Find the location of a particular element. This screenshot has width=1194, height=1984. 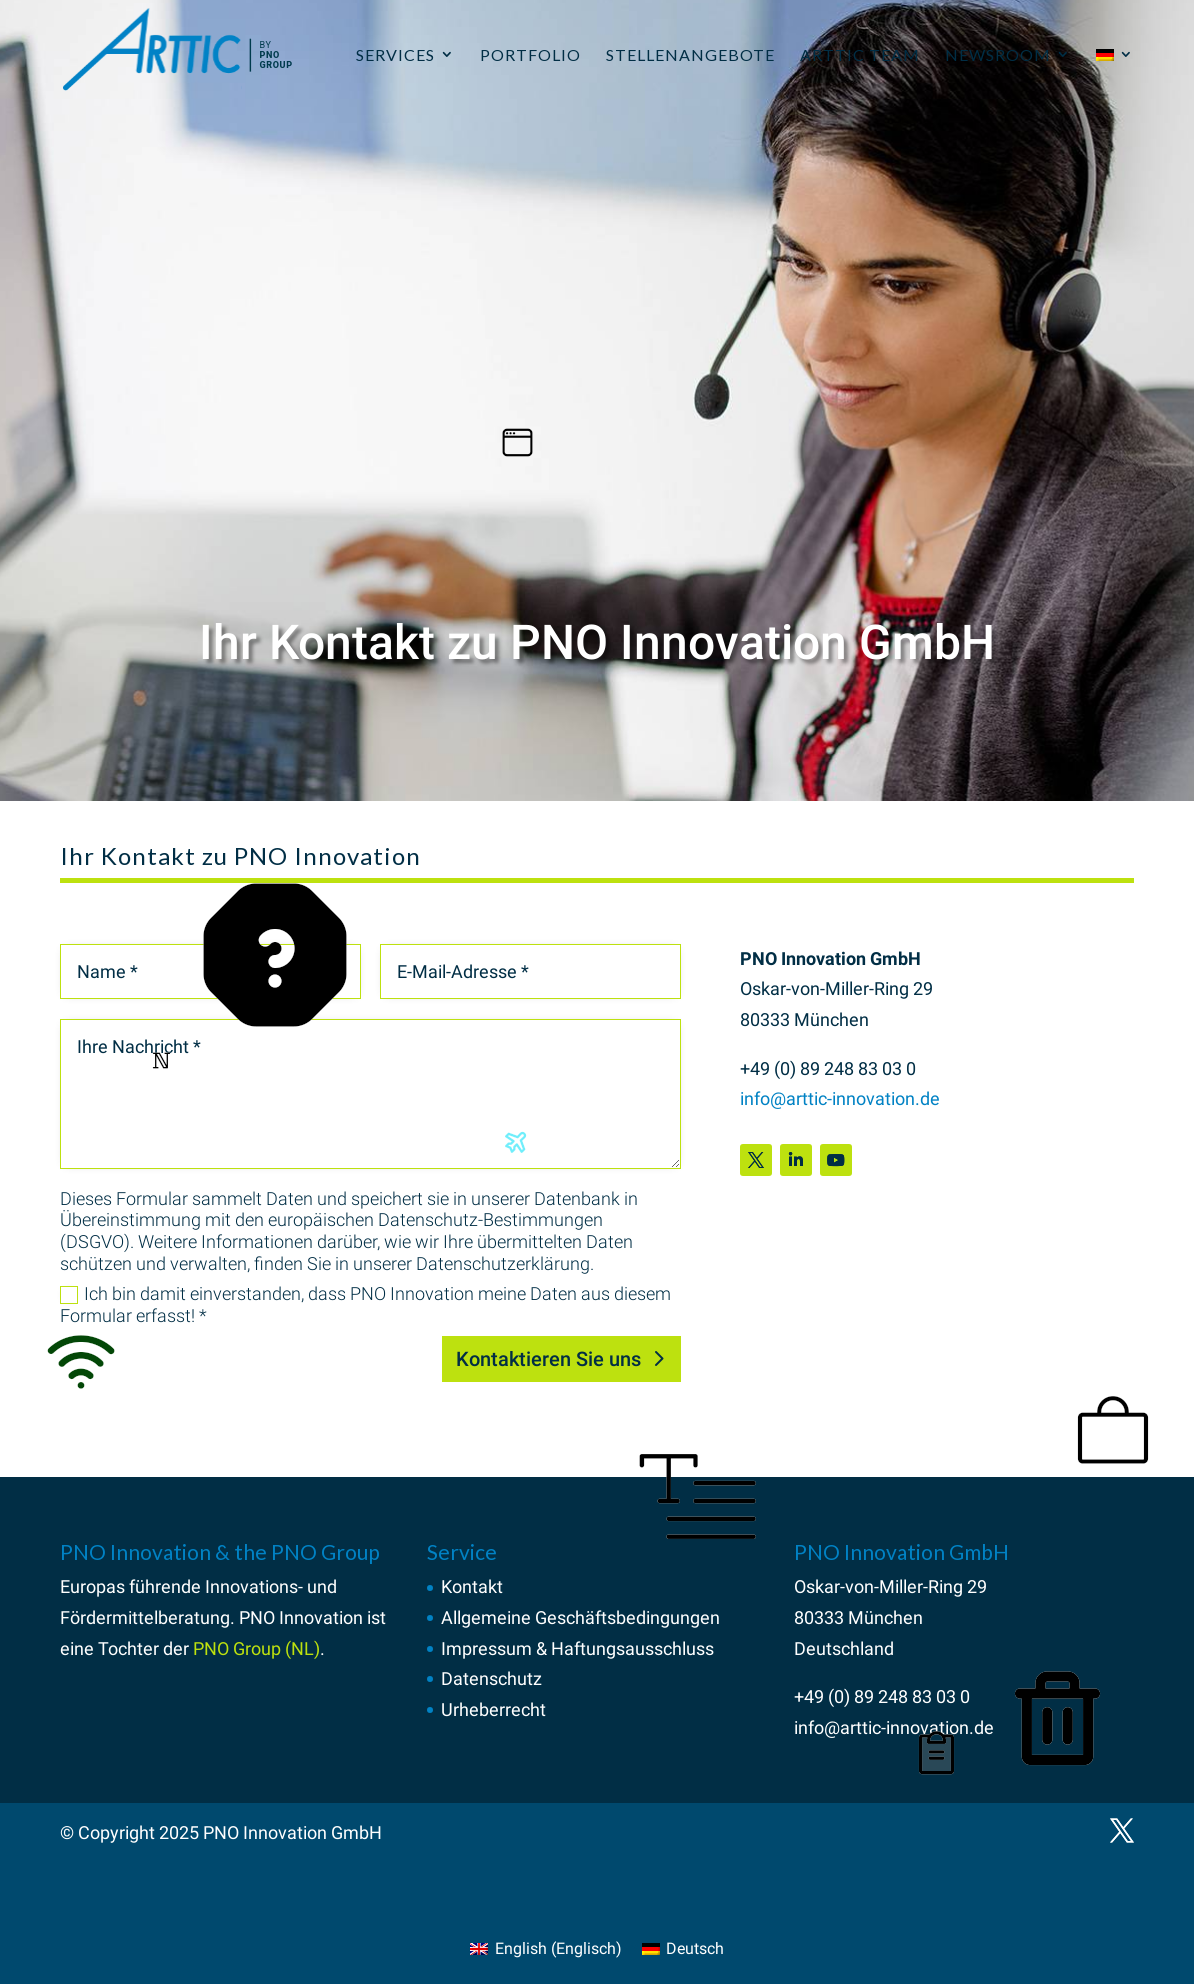

view clipboard contents is located at coordinates (936, 1753).